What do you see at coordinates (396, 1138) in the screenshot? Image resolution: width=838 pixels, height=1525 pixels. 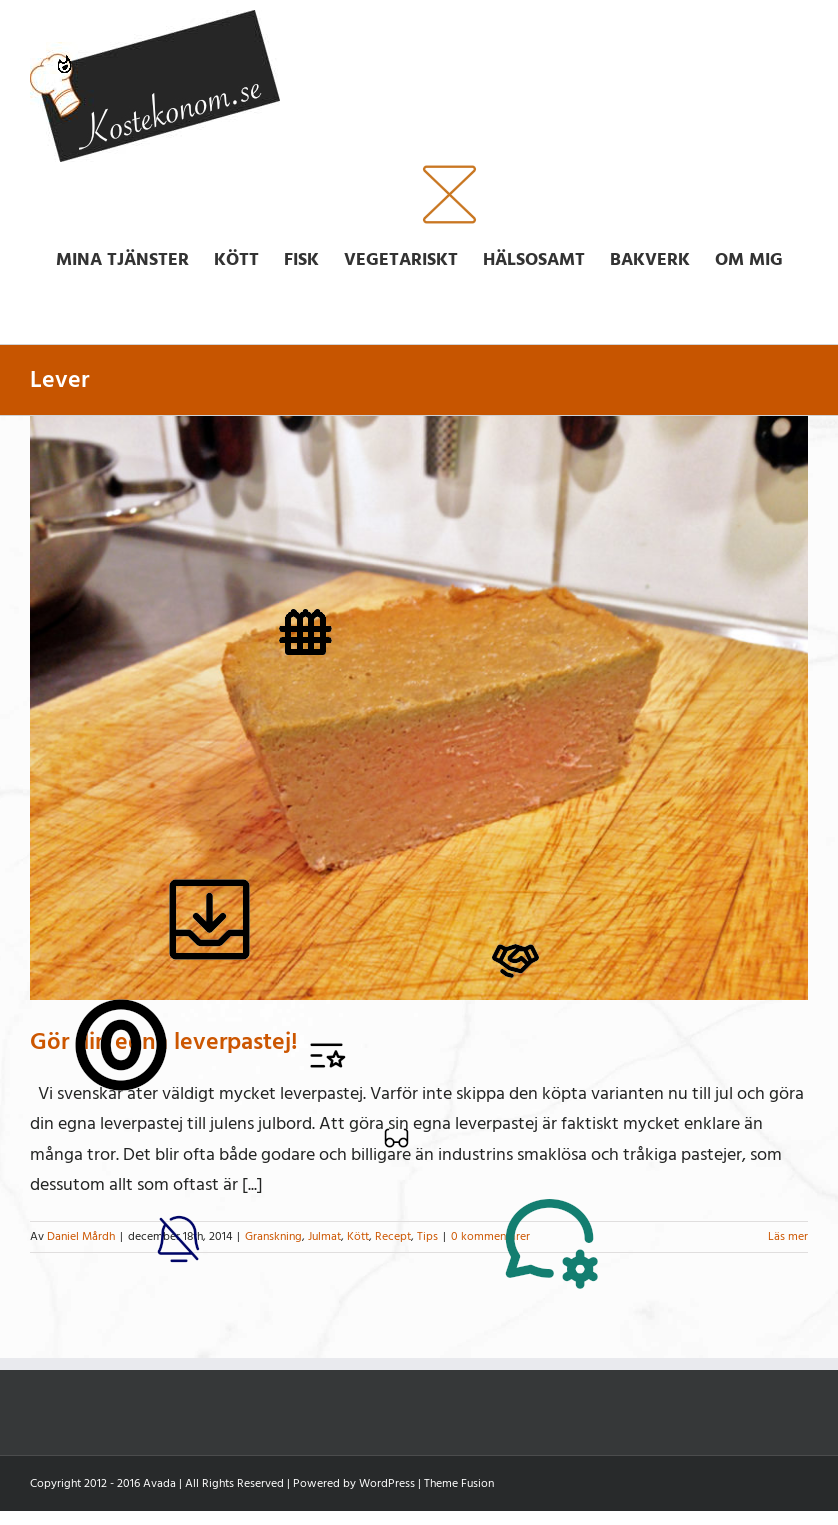 I see `toggle reading mode or reader view` at bounding box center [396, 1138].